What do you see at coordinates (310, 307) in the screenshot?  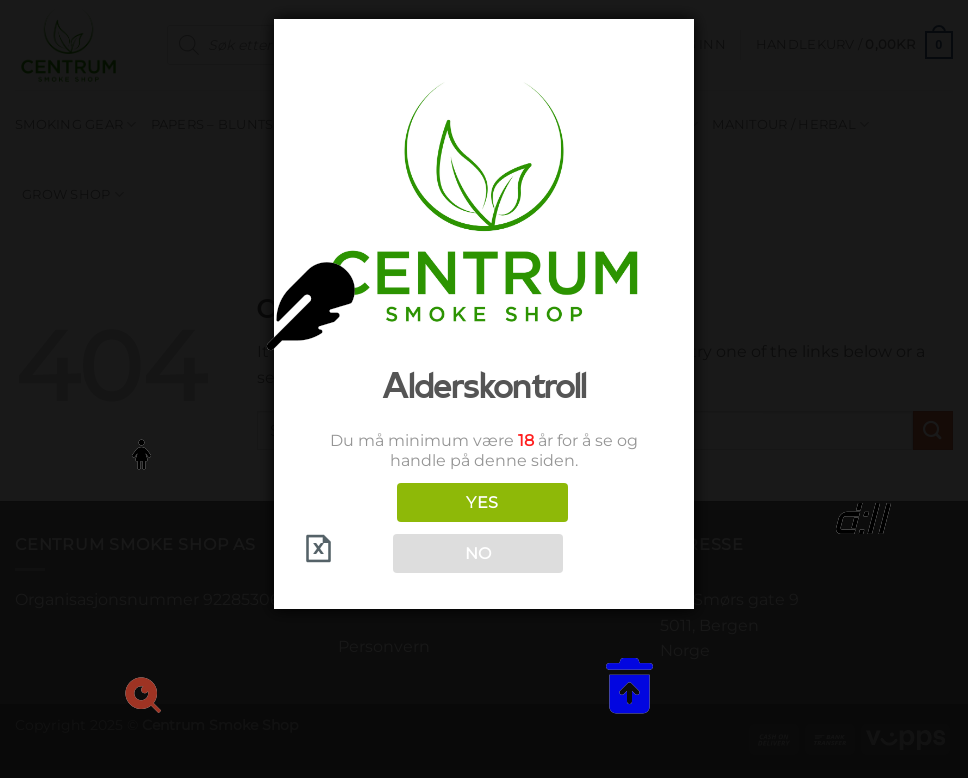 I see `compose a new message or post` at bounding box center [310, 307].